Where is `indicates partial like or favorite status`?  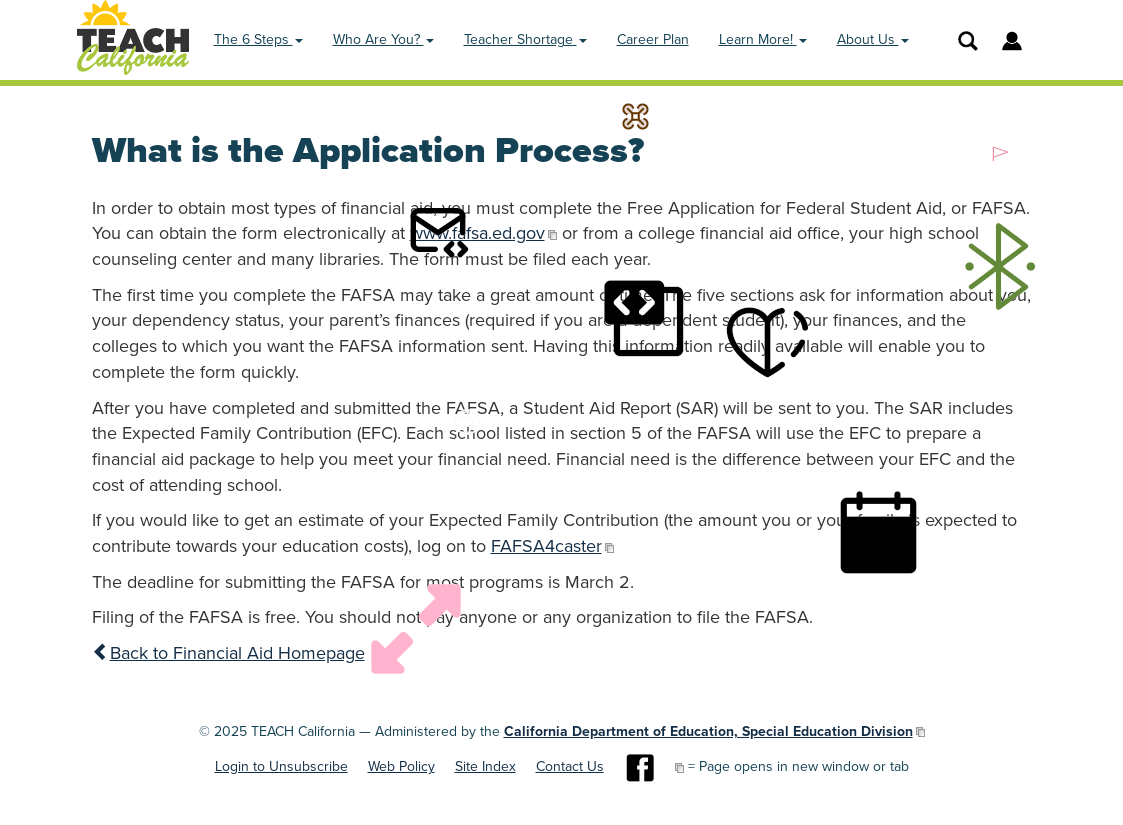 indicates partial like or favorite status is located at coordinates (767, 339).